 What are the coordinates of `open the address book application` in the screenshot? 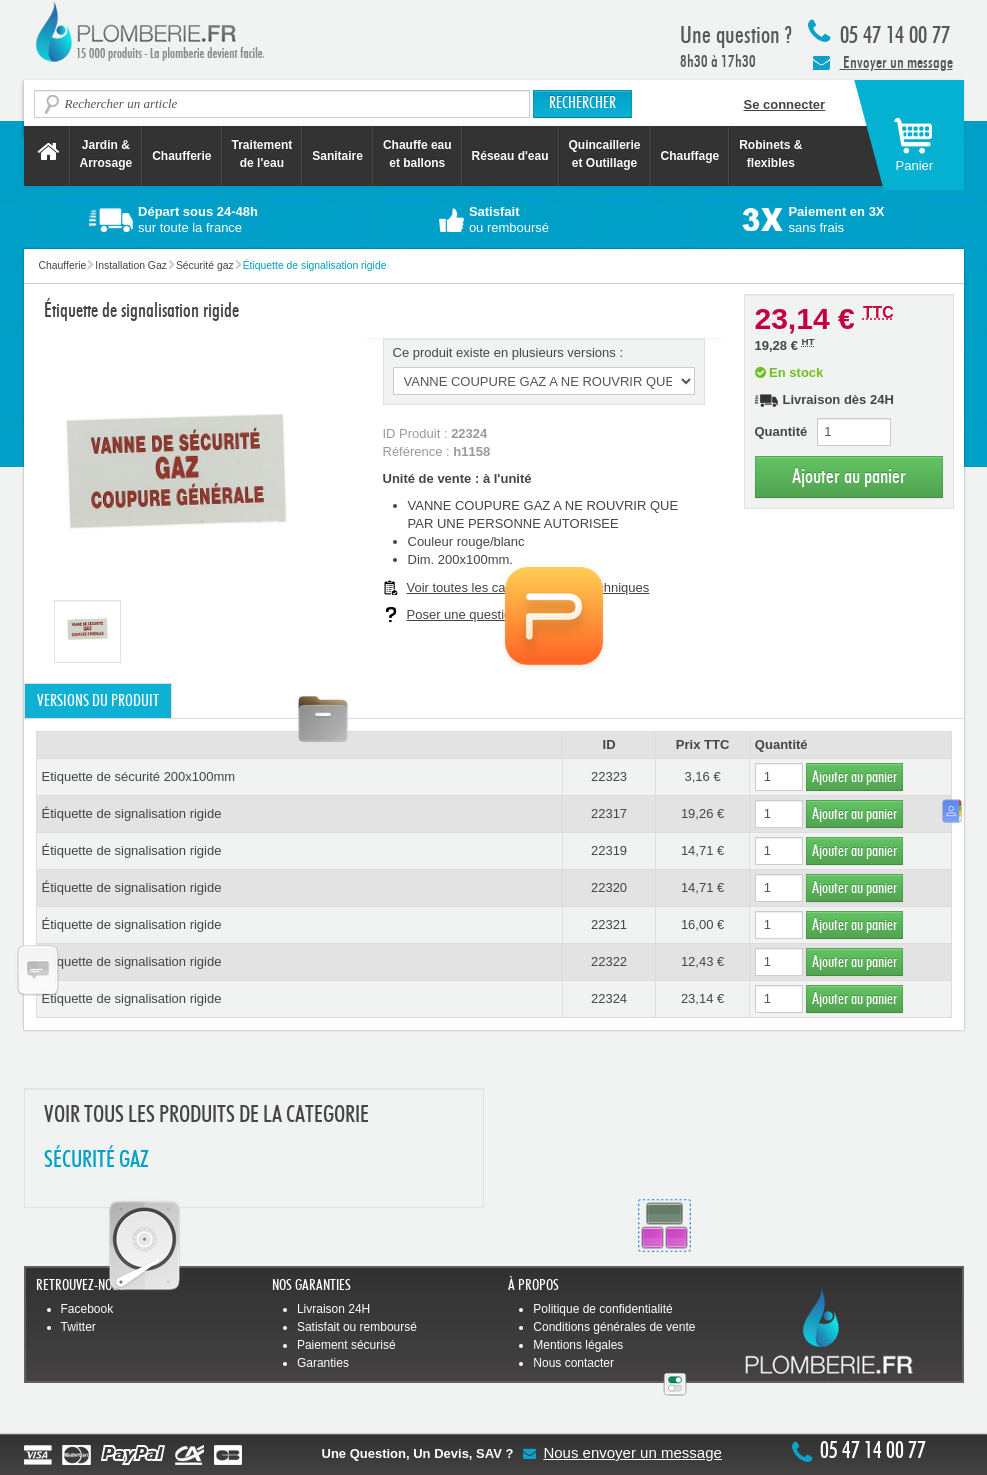 It's located at (952, 811).